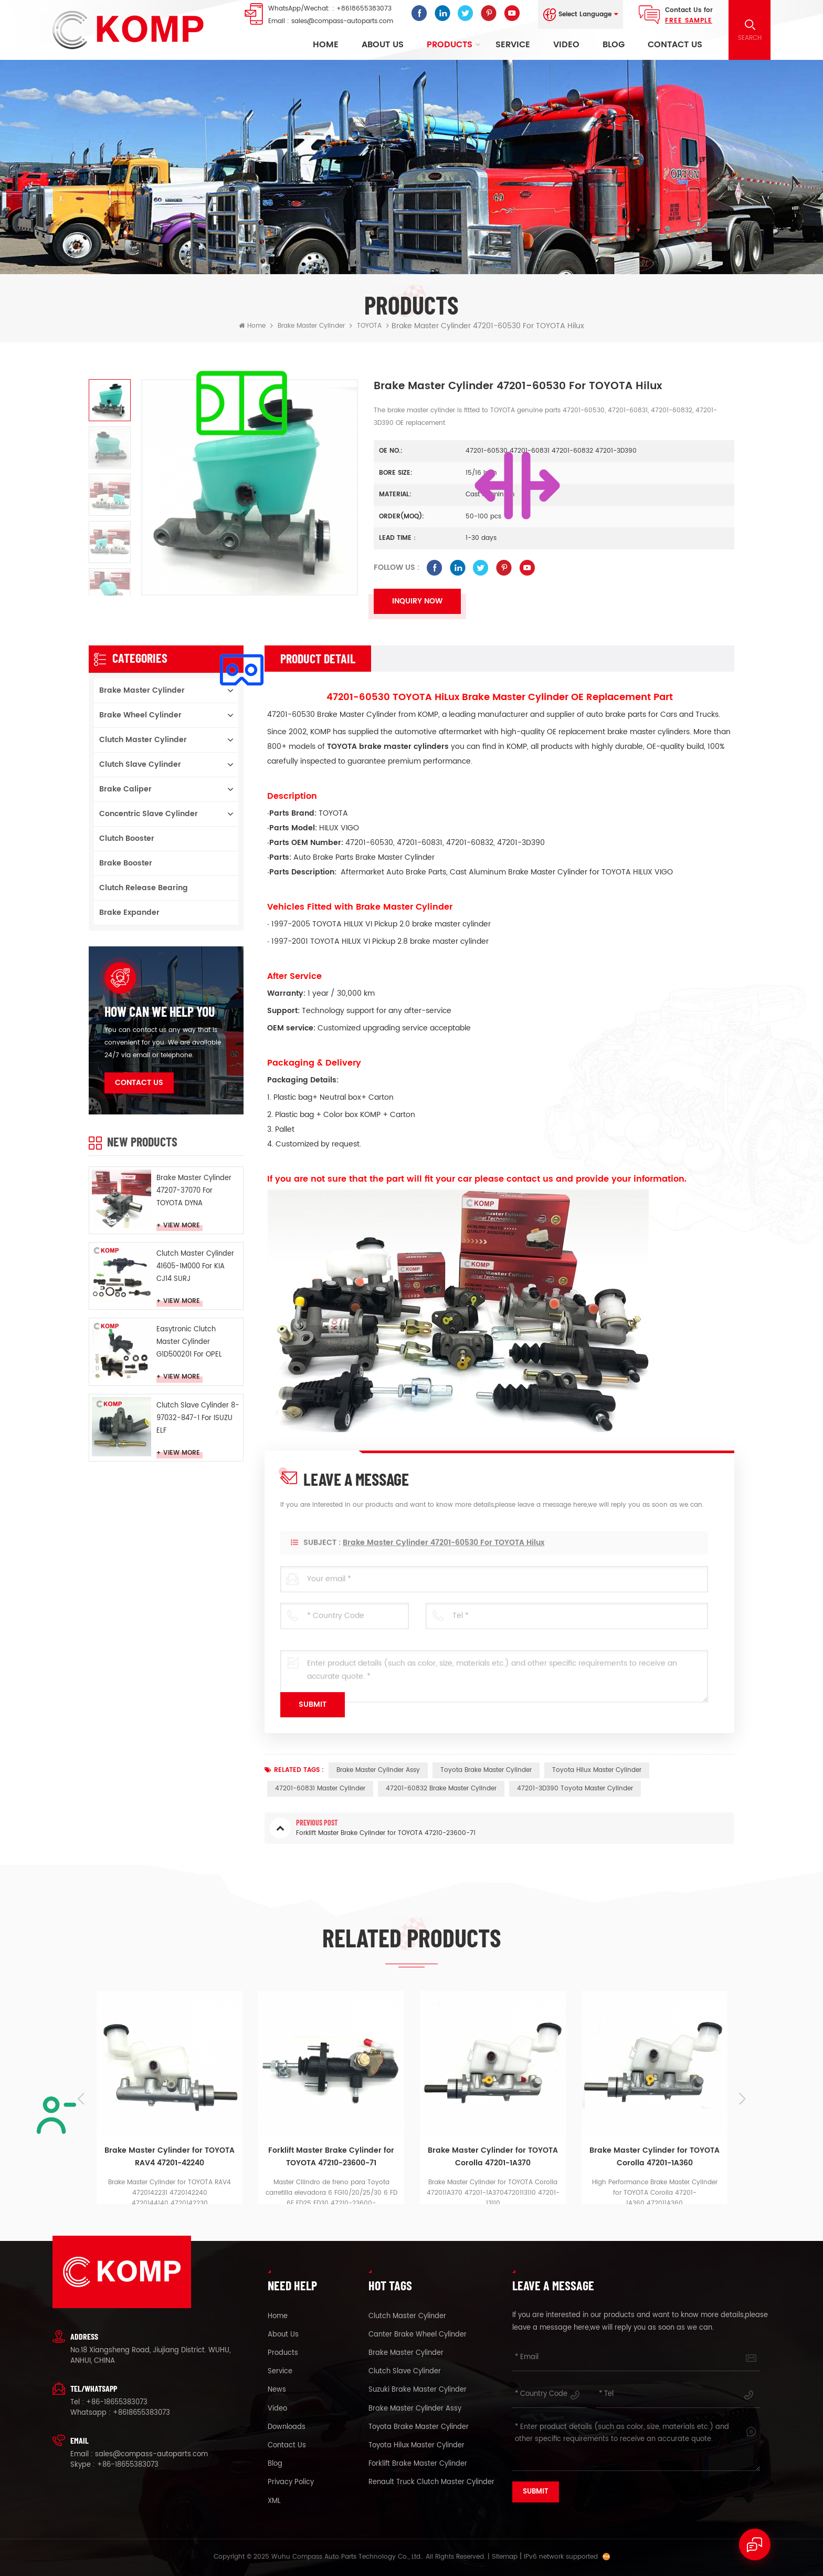 This screenshot has height=2576, width=823. Describe the element at coordinates (241, 670) in the screenshot. I see `launch virtual reality or VR mode` at that location.